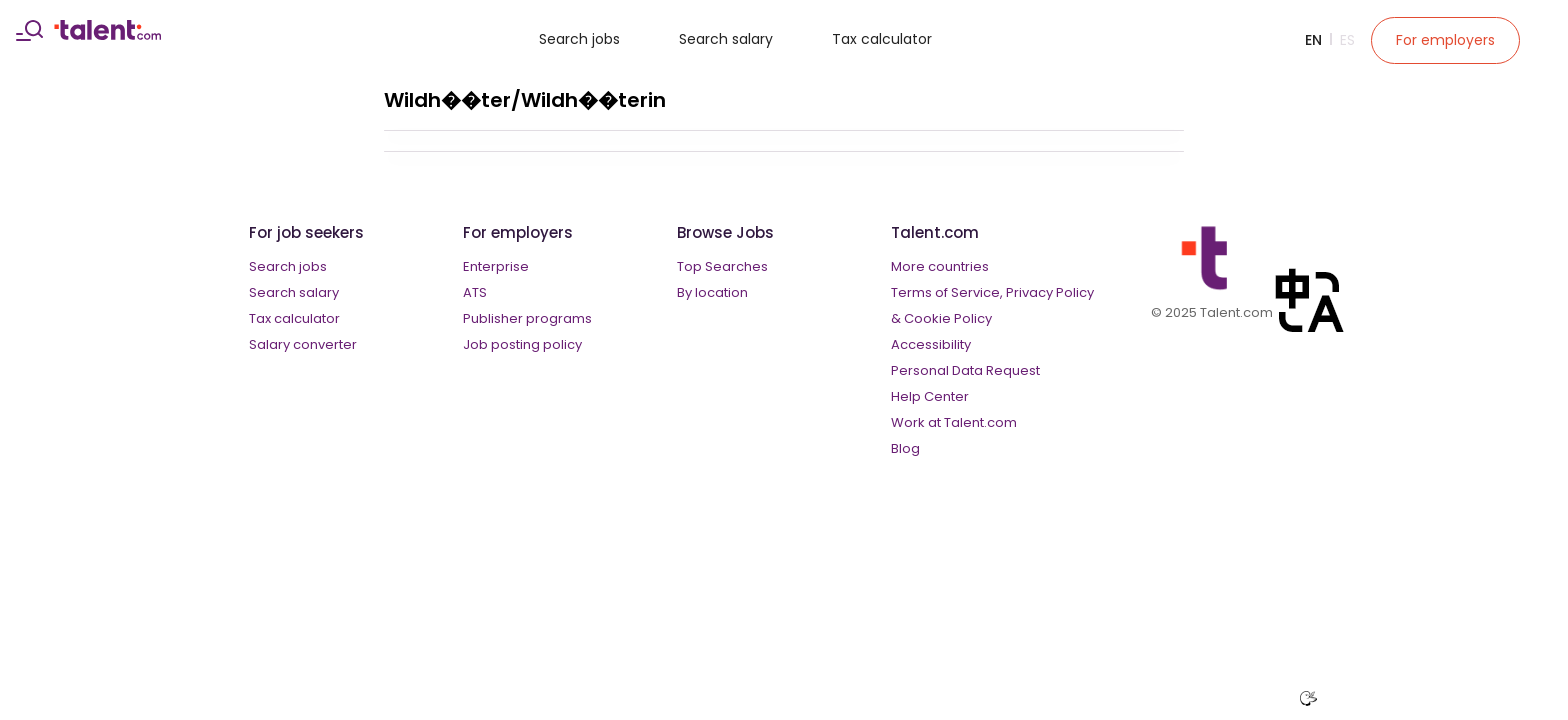 Image resolution: width=1568 pixels, height=720 pixels. Describe the element at coordinates (1309, 302) in the screenshot. I see `translate text to another language` at that location.